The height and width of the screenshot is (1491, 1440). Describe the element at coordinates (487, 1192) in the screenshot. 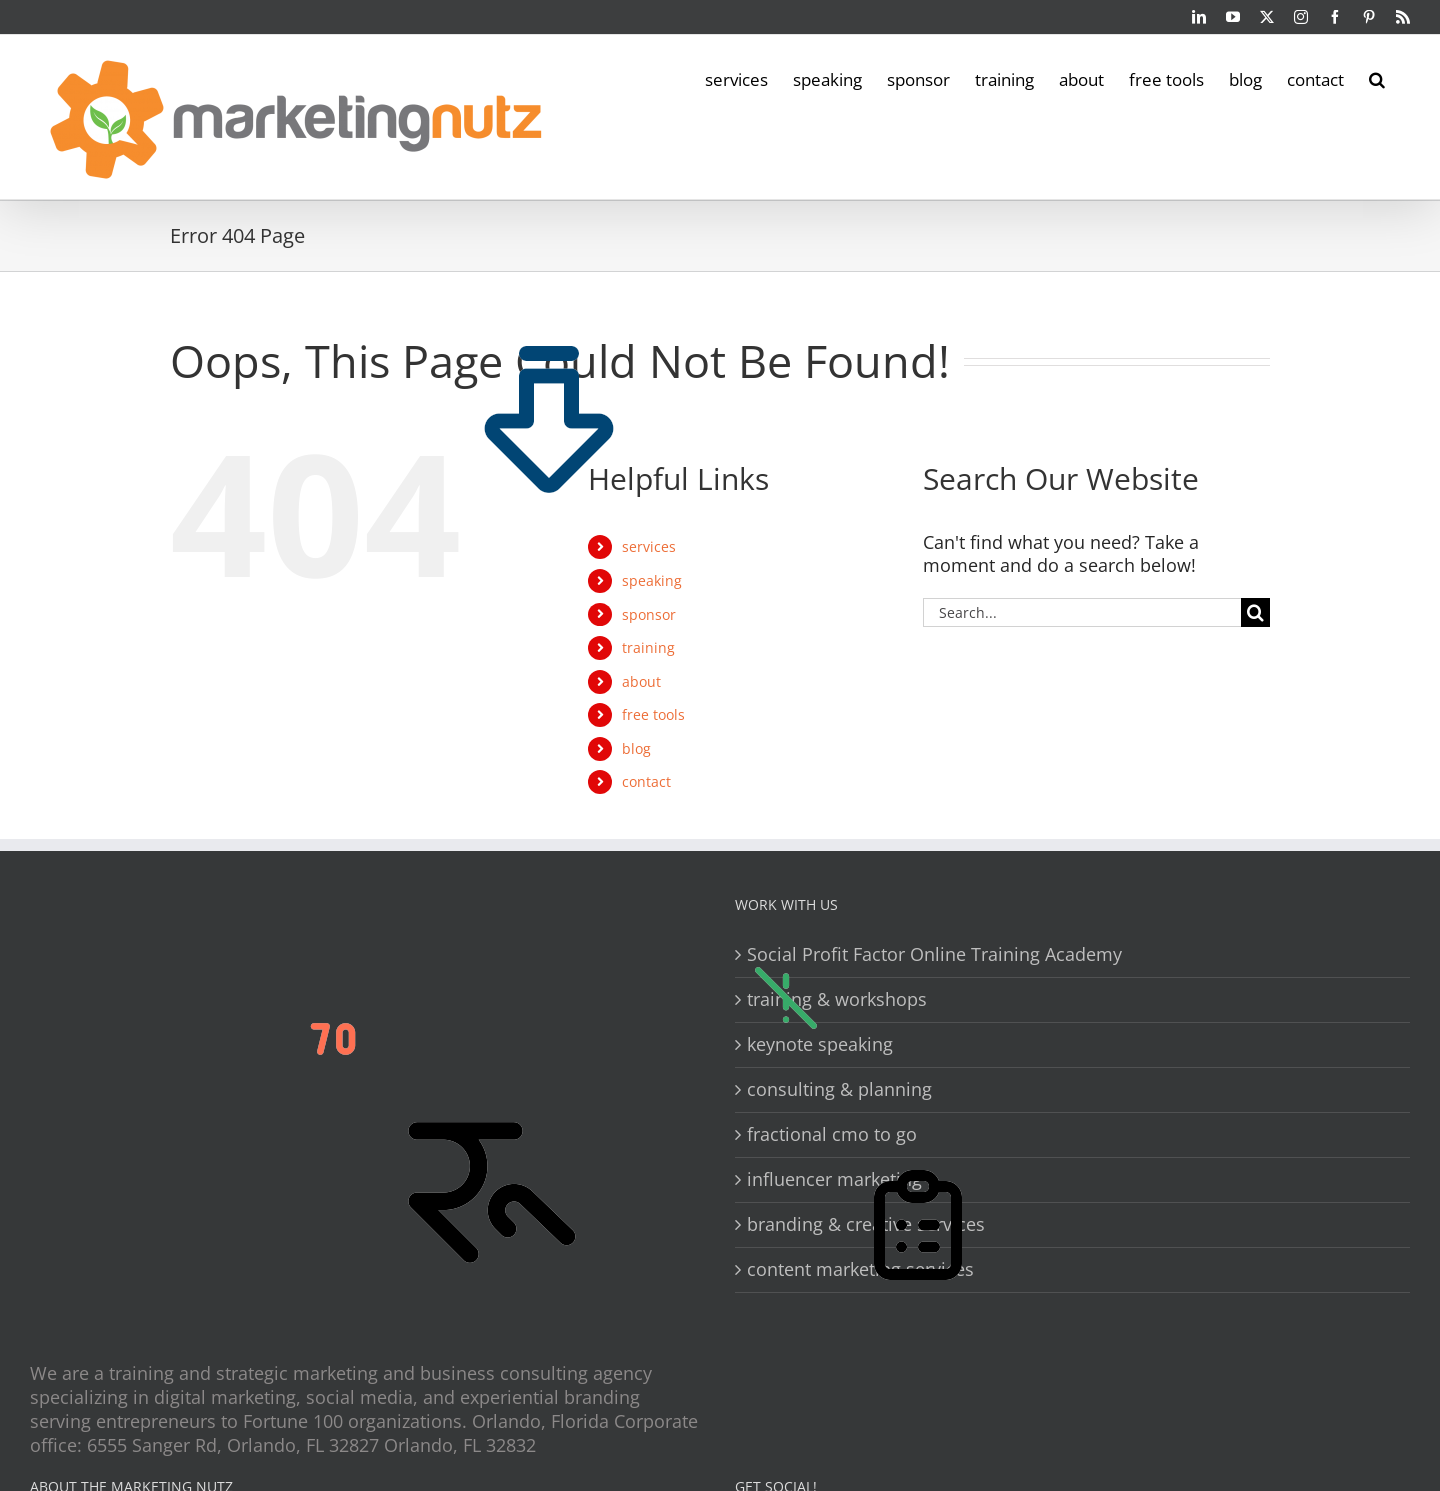

I see `indicates nepalese rupee currency` at that location.